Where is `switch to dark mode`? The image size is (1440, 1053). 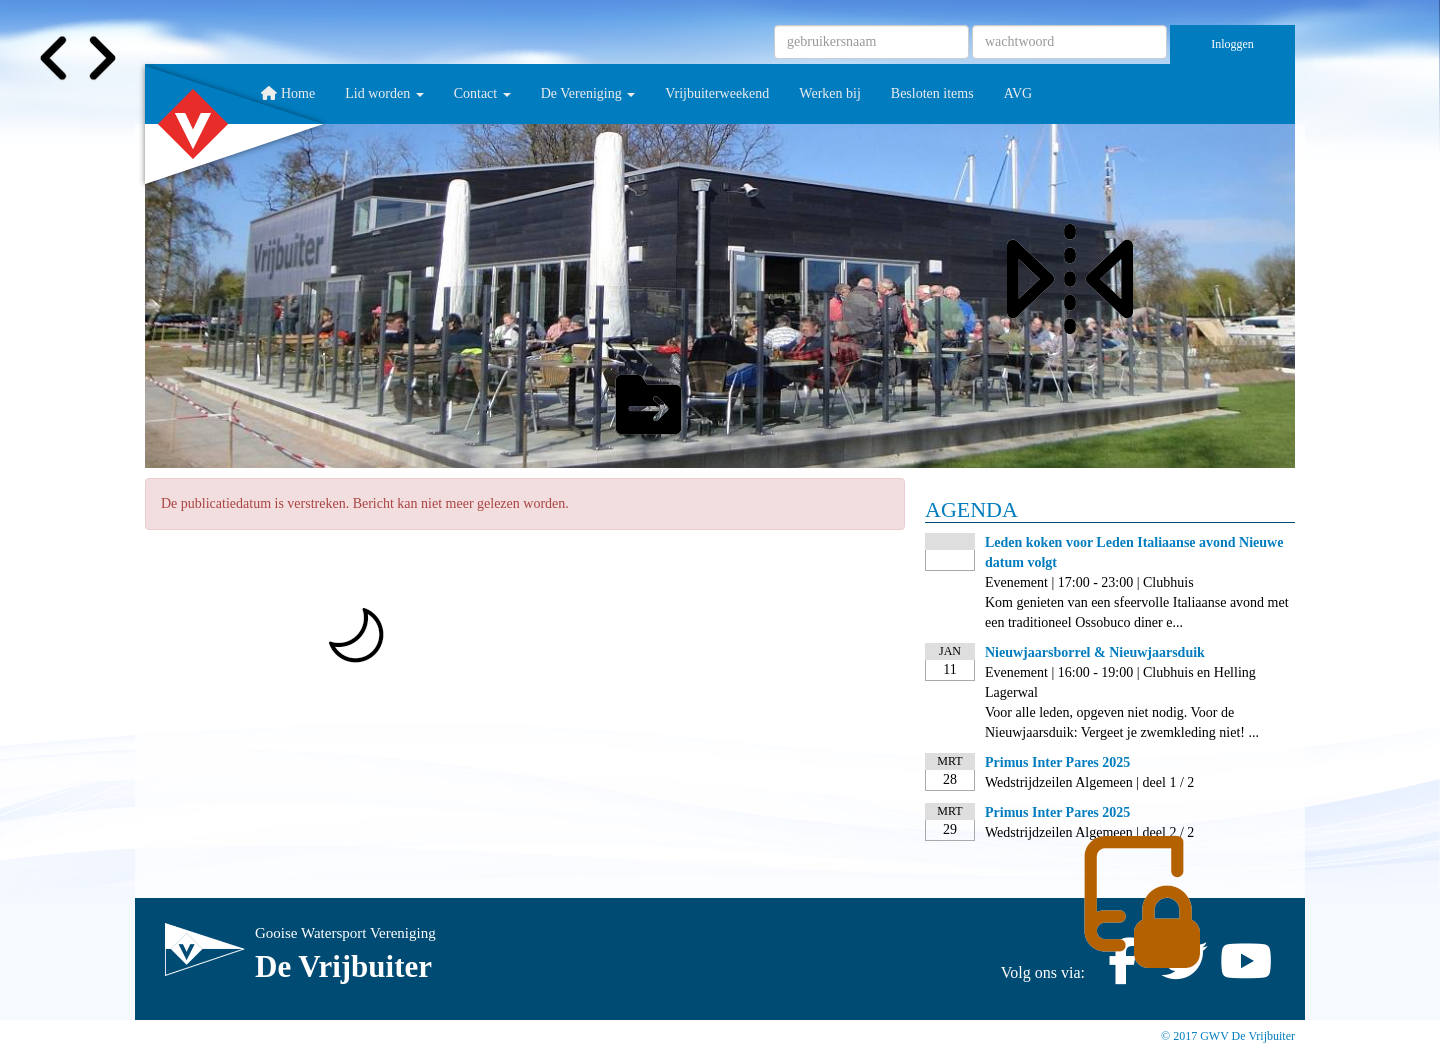 switch to dark mode is located at coordinates (355, 634).